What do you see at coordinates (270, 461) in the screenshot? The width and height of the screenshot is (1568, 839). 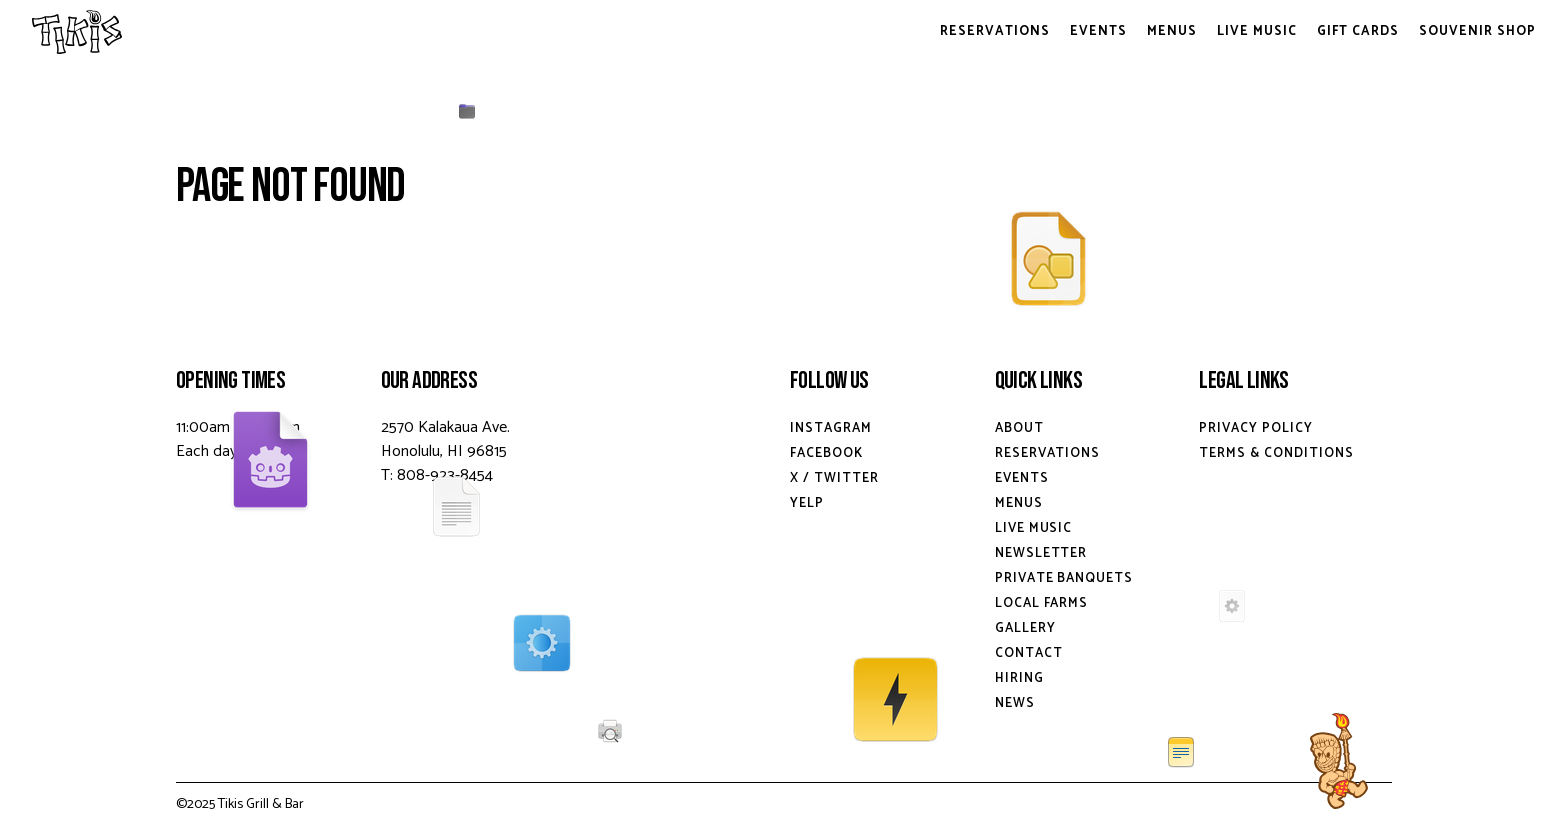 I see `a godot game engine scene file` at bounding box center [270, 461].